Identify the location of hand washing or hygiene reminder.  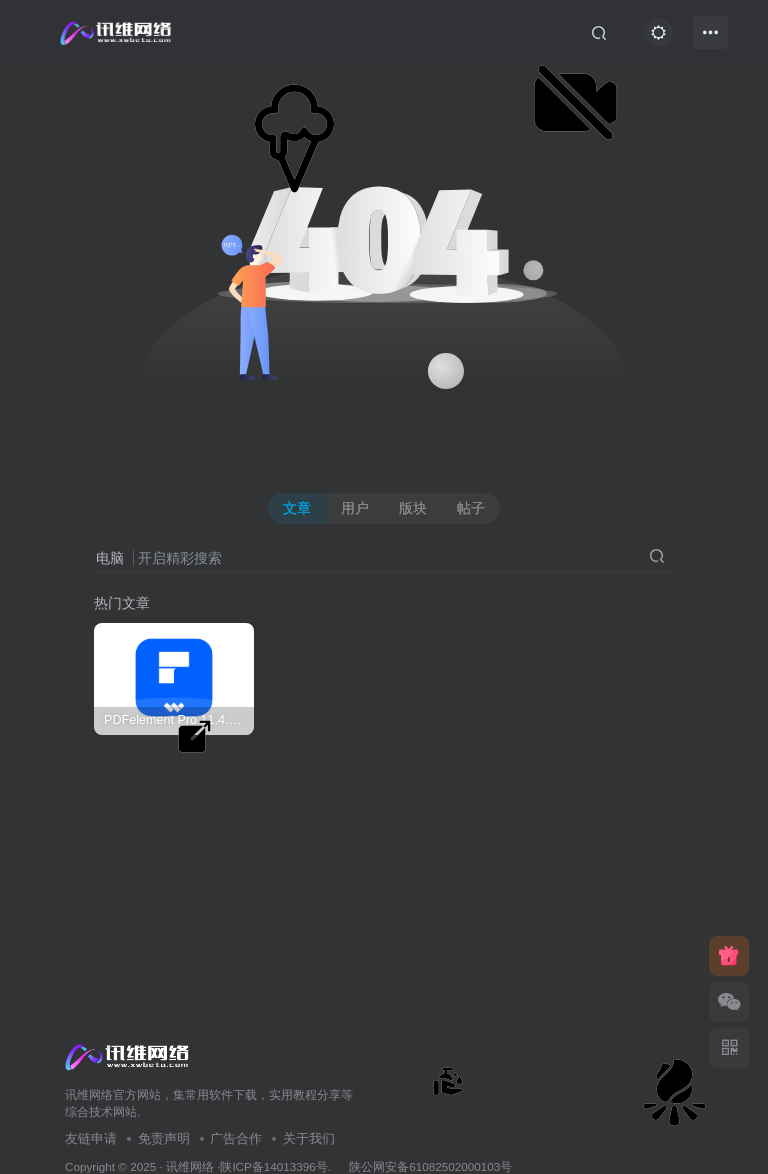
(448, 1081).